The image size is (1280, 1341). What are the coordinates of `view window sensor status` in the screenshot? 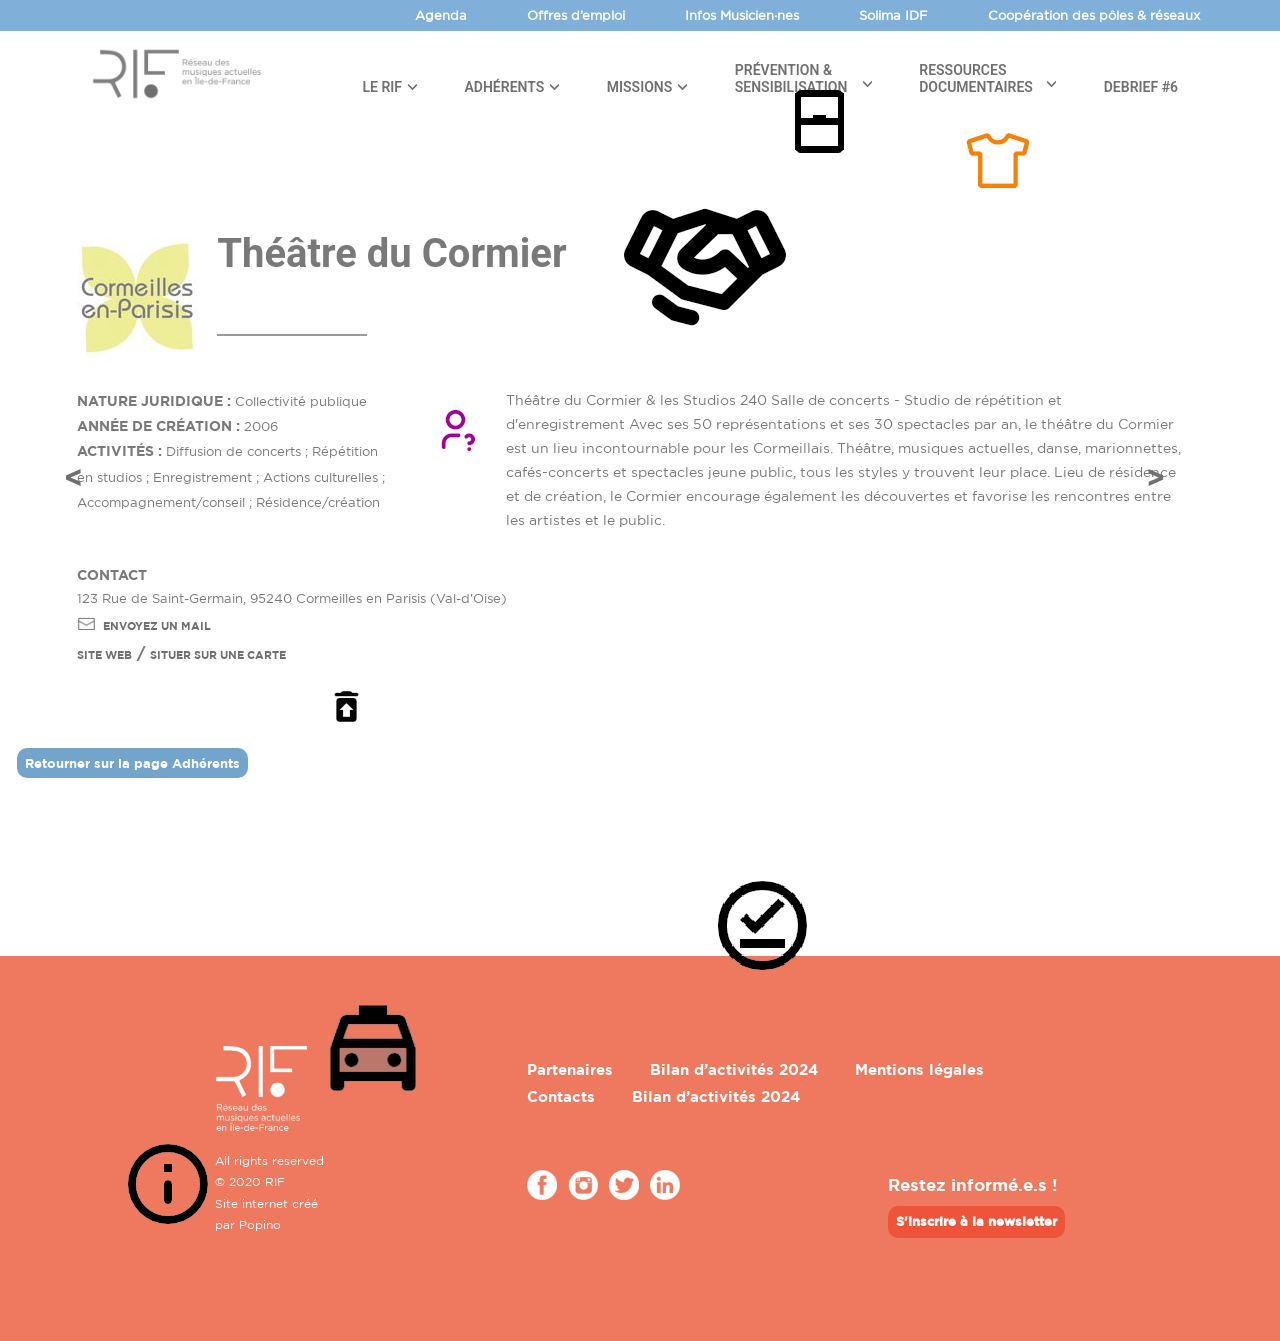 It's located at (819, 121).